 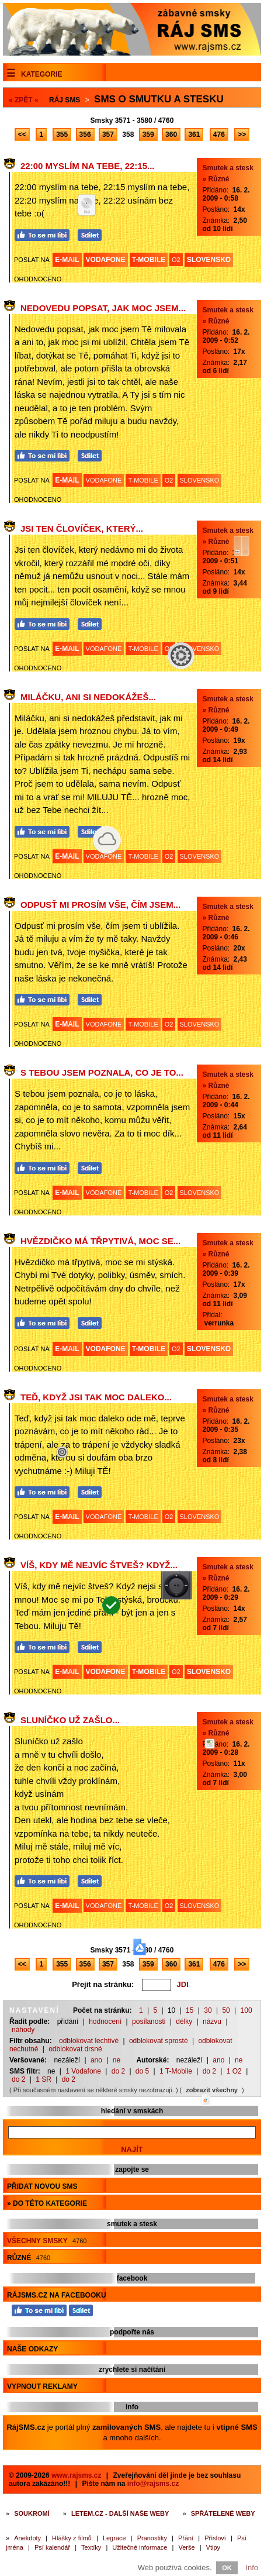 I want to click on confirm or approve an action, so click(x=111, y=1605).